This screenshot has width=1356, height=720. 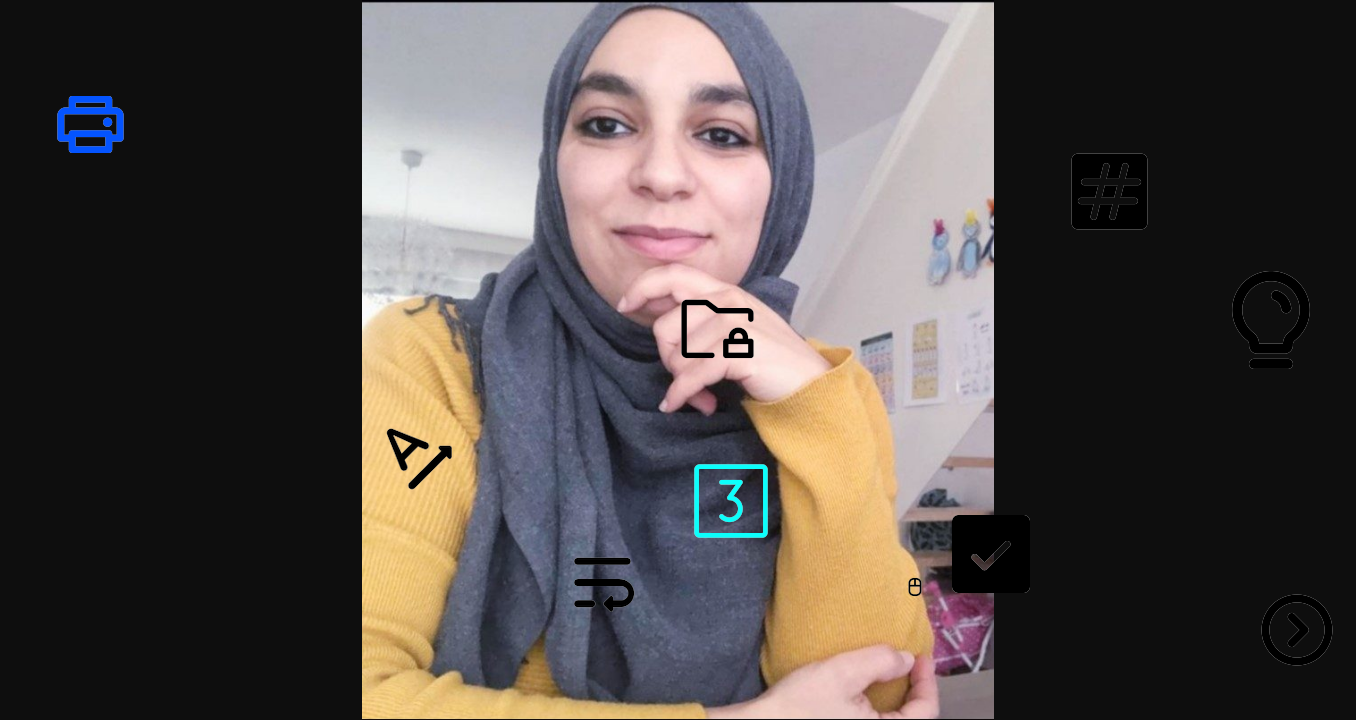 What do you see at coordinates (731, 501) in the screenshot?
I see `step 3 in a numbered sequence or process` at bounding box center [731, 501].